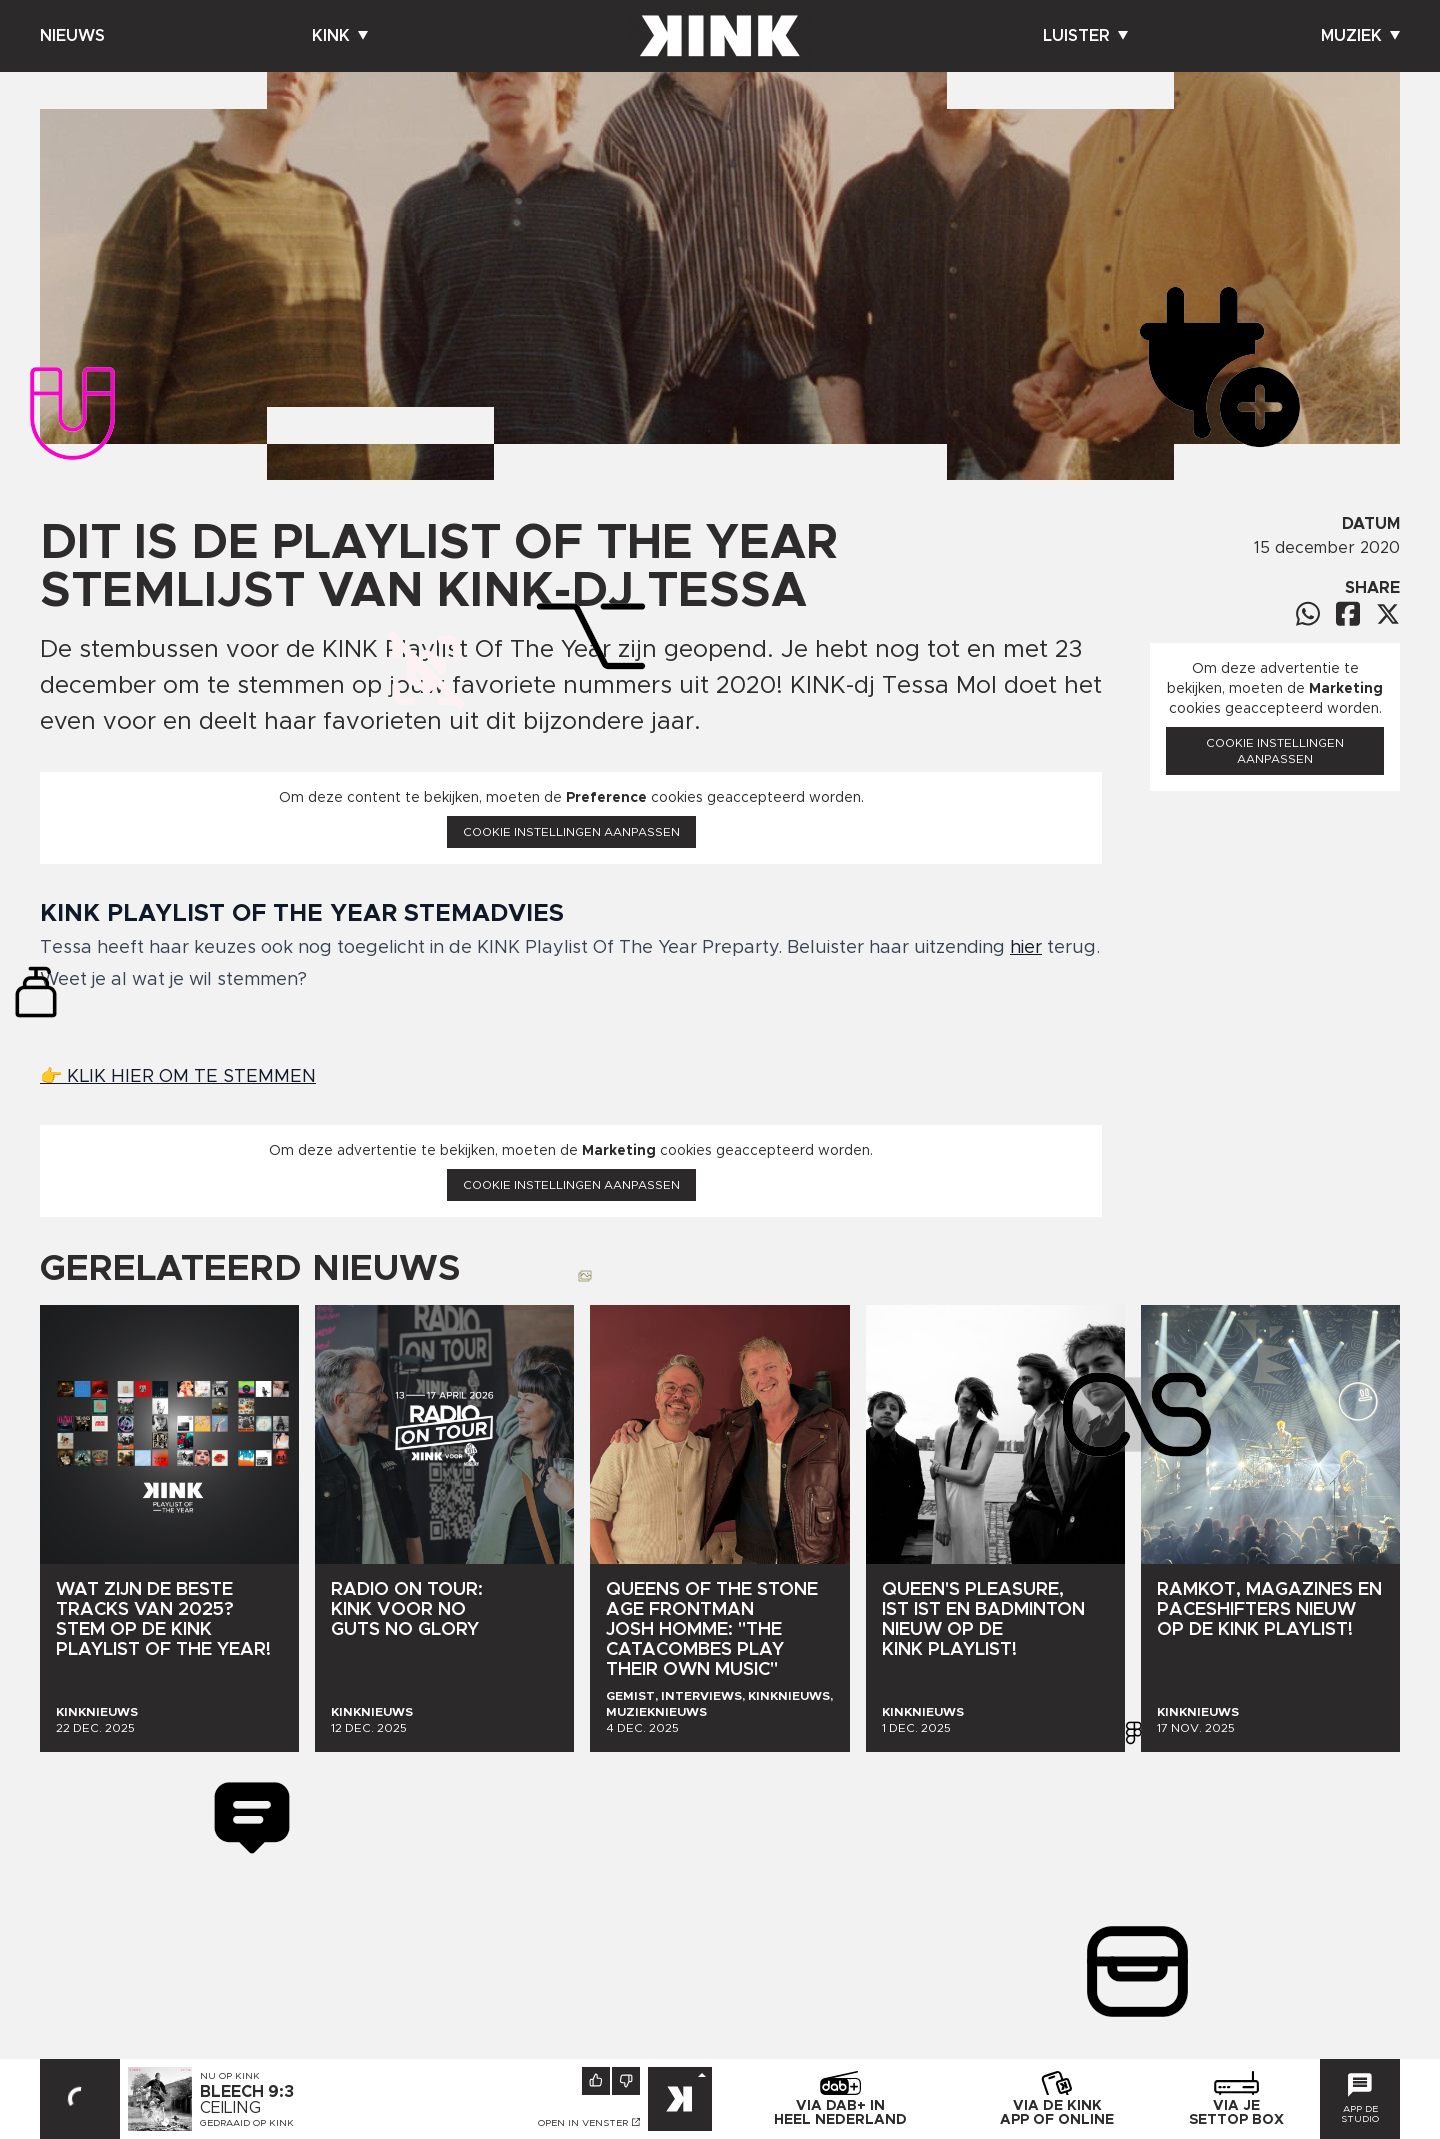  What do you see at coordinates (585, 1276) in the screenshot?
I see `view photo gallery` at bounding box center [585, 1276].